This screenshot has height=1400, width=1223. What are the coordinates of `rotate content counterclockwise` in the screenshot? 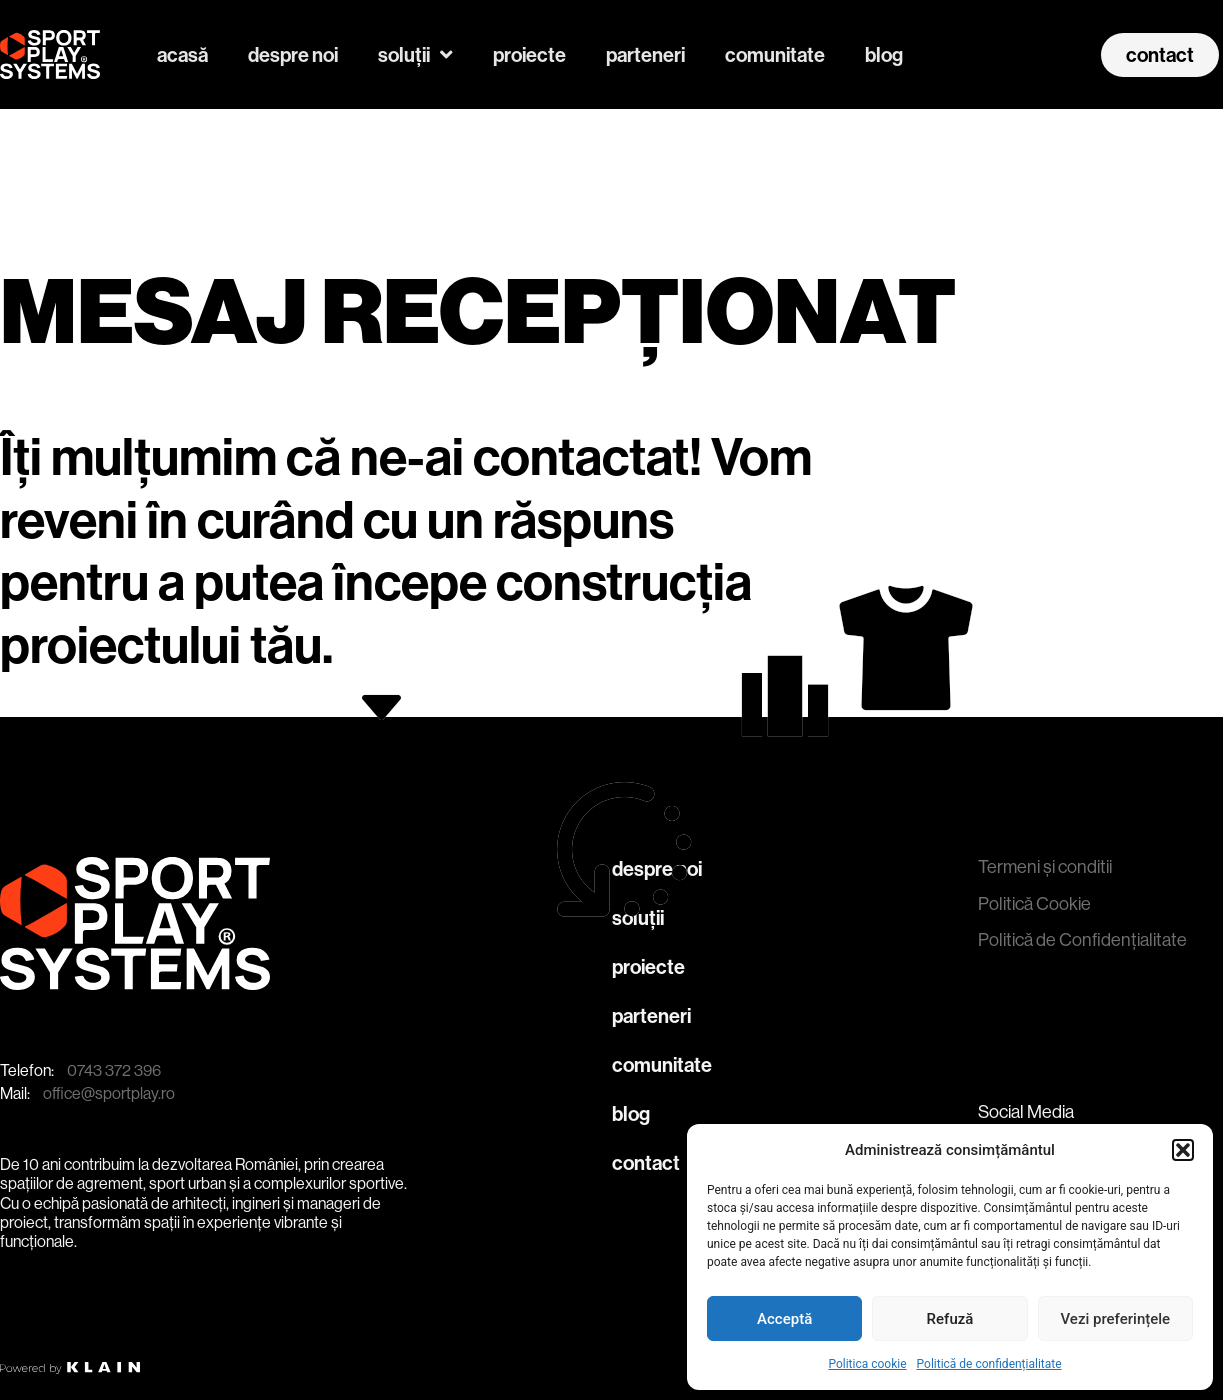 It's located at (624, 849).